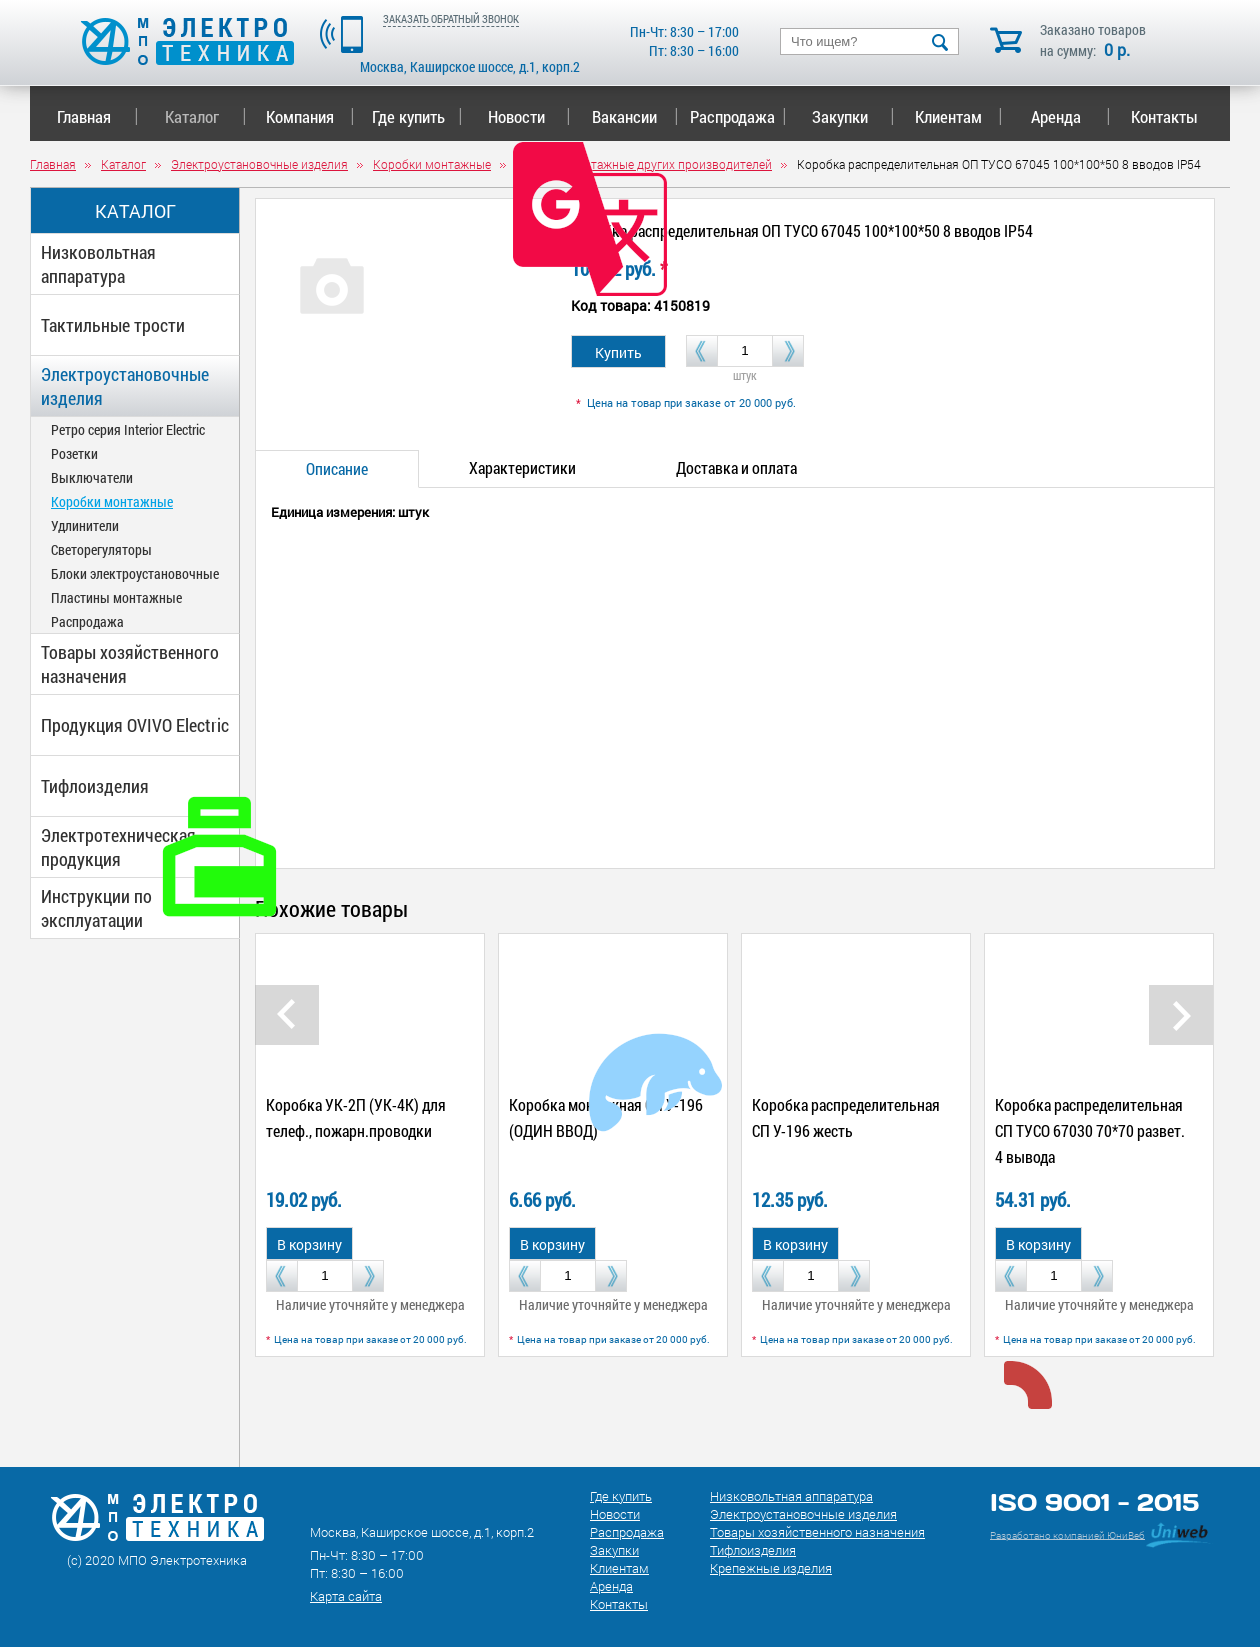 The image size is (1260, 1647). I want to click on open google translate, so click(590, 219).